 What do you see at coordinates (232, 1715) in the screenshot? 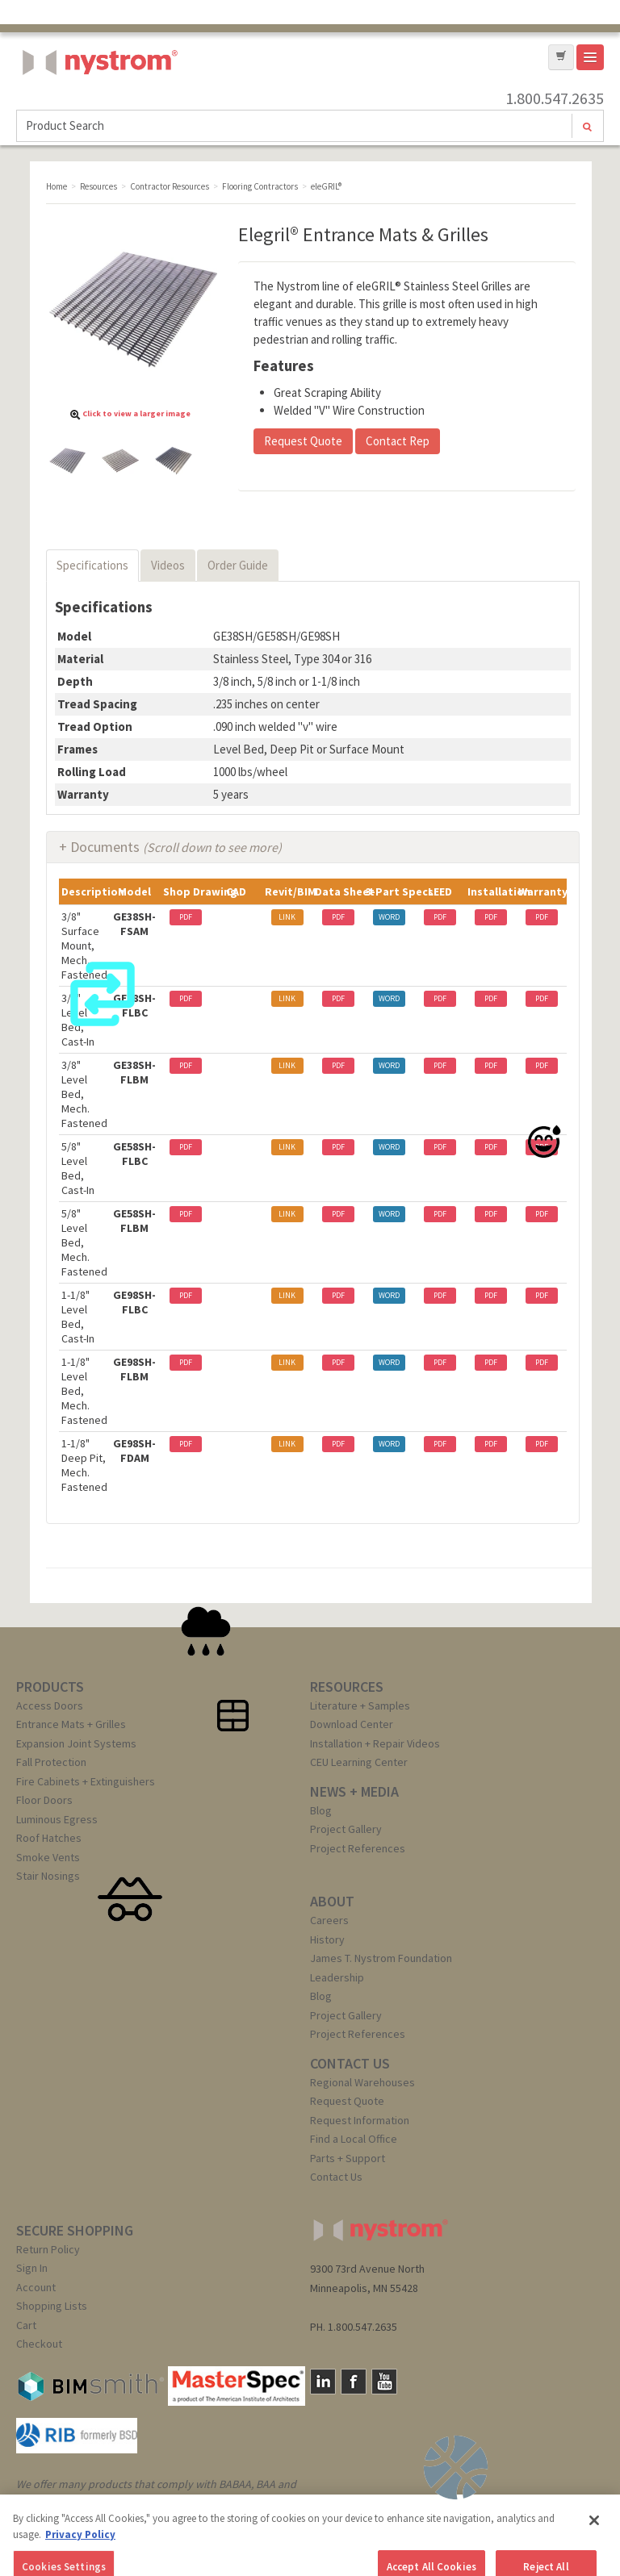
I see `merge selected table cells` at bounding box center [232, 1715].